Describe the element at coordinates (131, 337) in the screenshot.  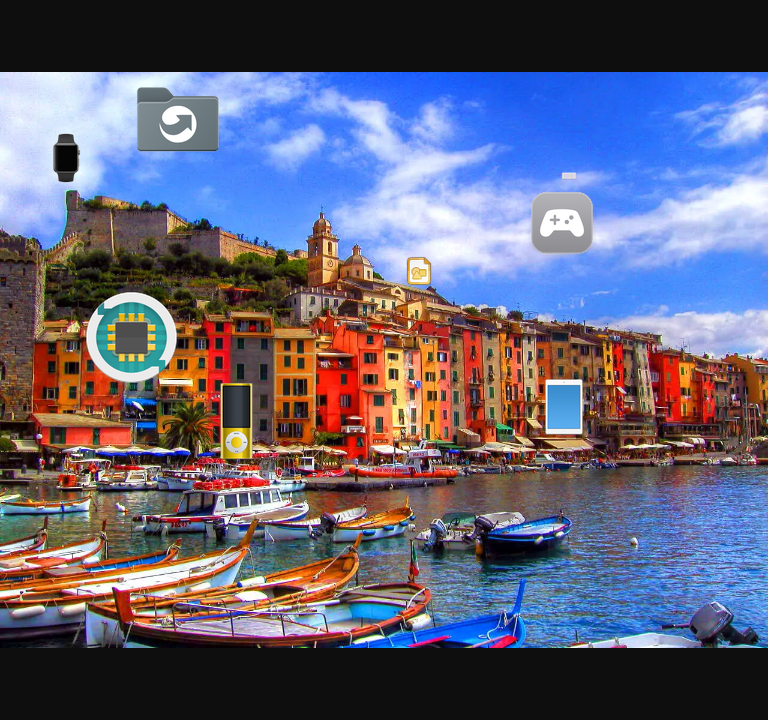
I see `access system driver settings` at that location.